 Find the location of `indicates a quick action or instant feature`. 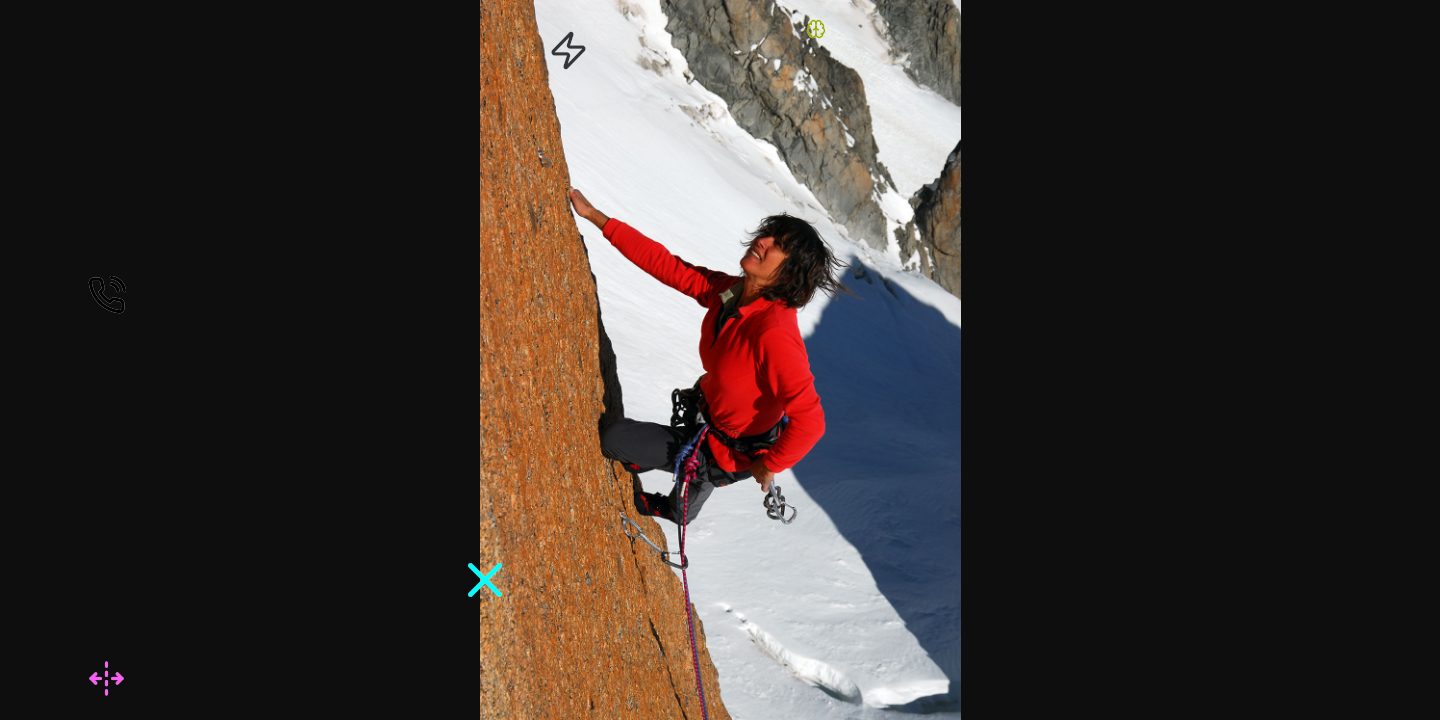

indicates a quick action or instant feature is located at coordinates (568, 50).